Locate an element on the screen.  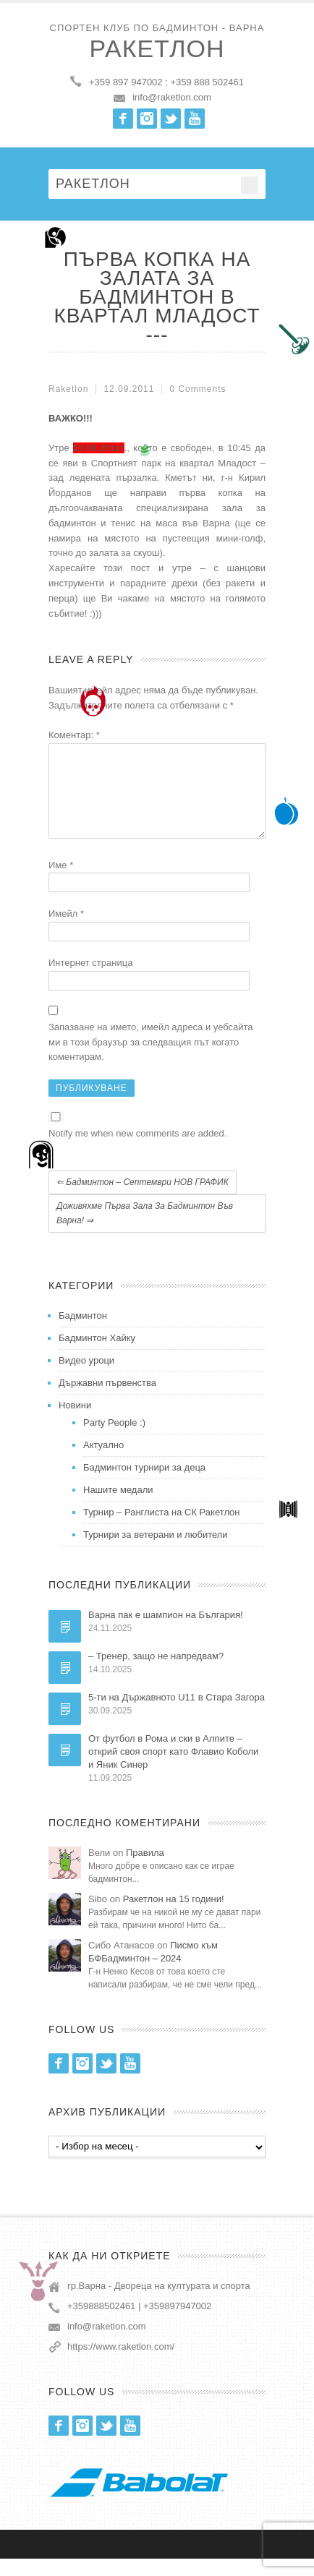
draw a card from the deck is located at coordinates (145, 450).